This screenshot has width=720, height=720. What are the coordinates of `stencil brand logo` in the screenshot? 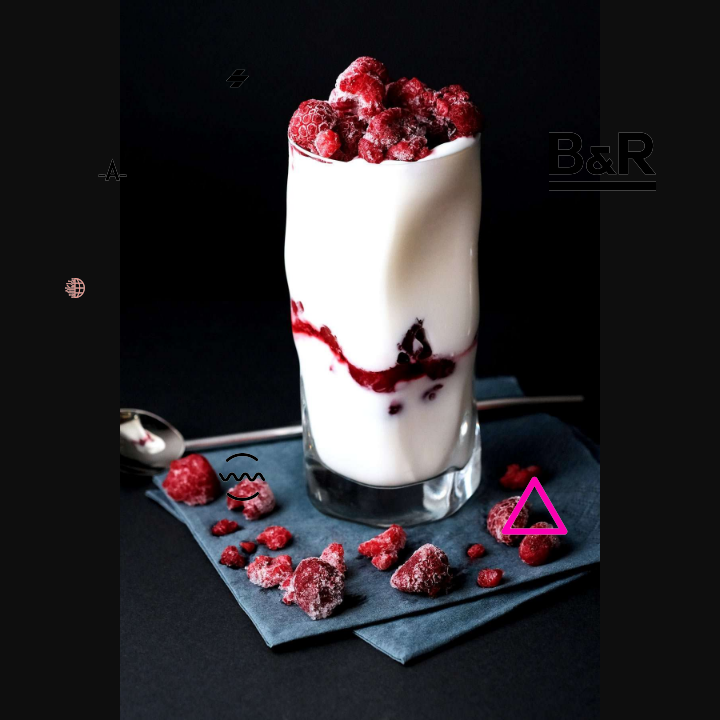 It's located at (237, 78).